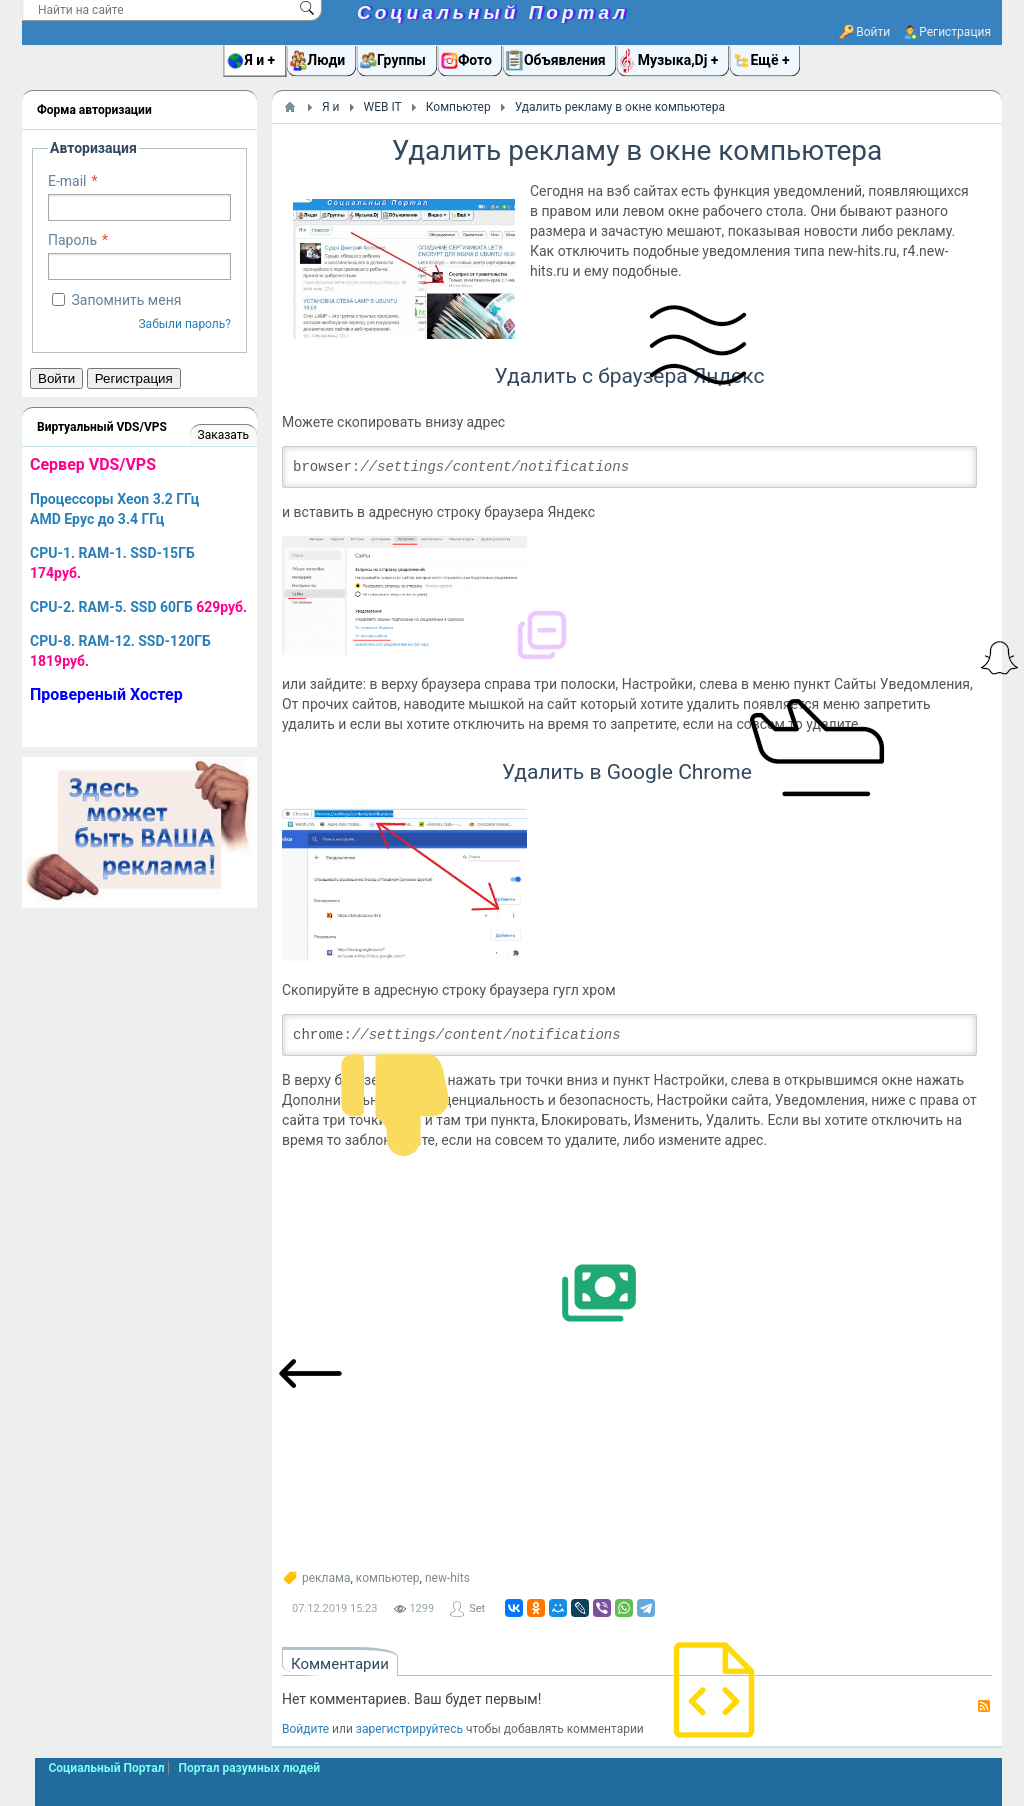 This screenshot has height=1806, width=1024. I want to click on open Snapchat app, so click(999, 658).